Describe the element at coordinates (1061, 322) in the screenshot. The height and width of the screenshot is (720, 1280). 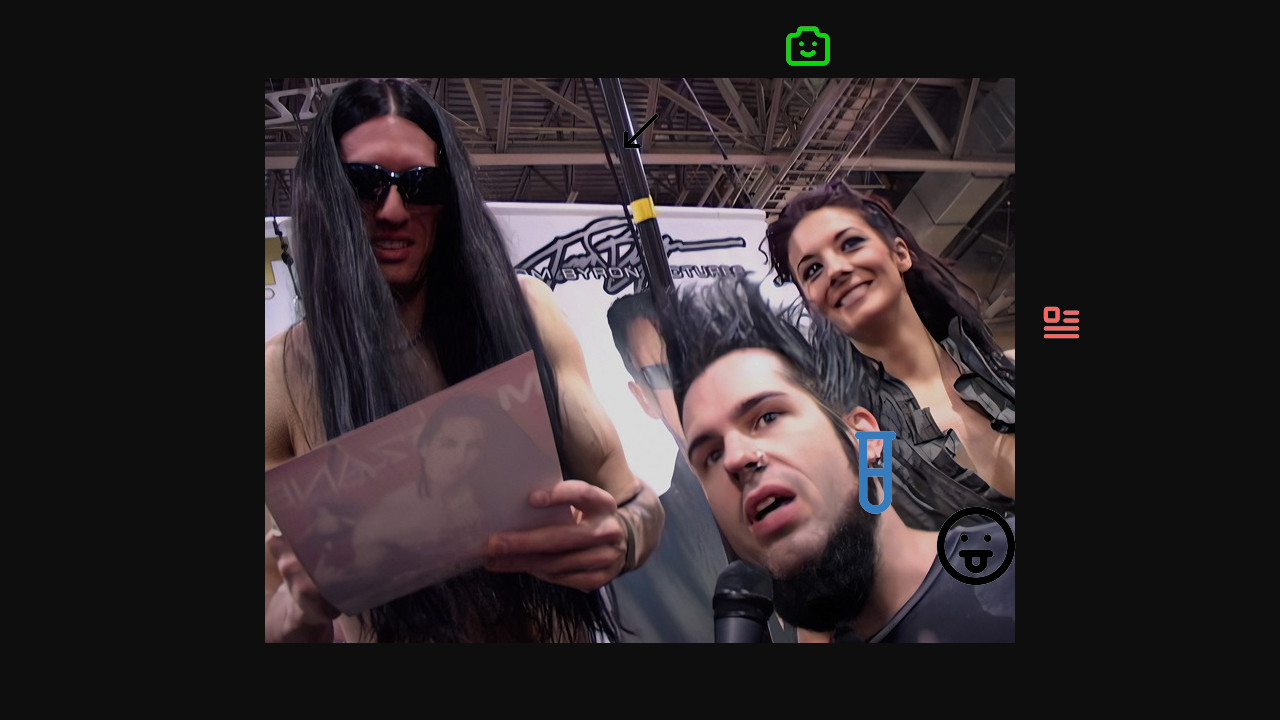
I see `align content to the left with text wrapping` at that location.